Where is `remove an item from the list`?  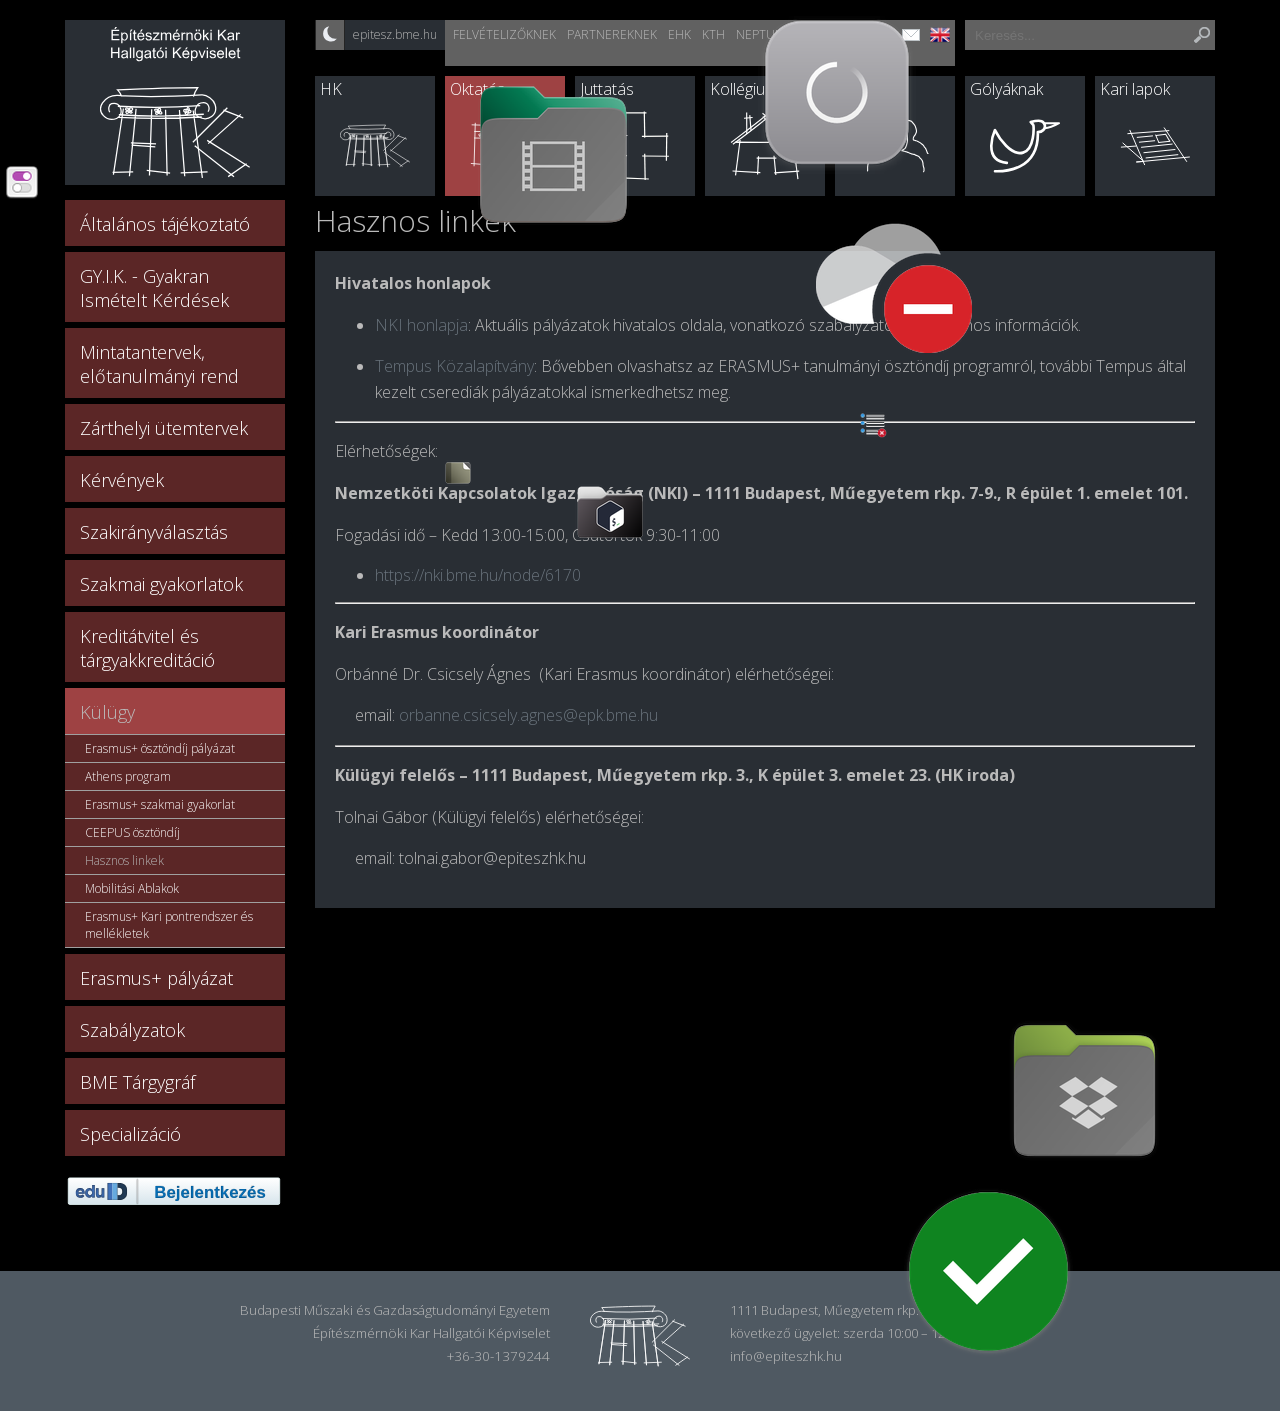 remove an item from the list is located at coordinates (873, 424).